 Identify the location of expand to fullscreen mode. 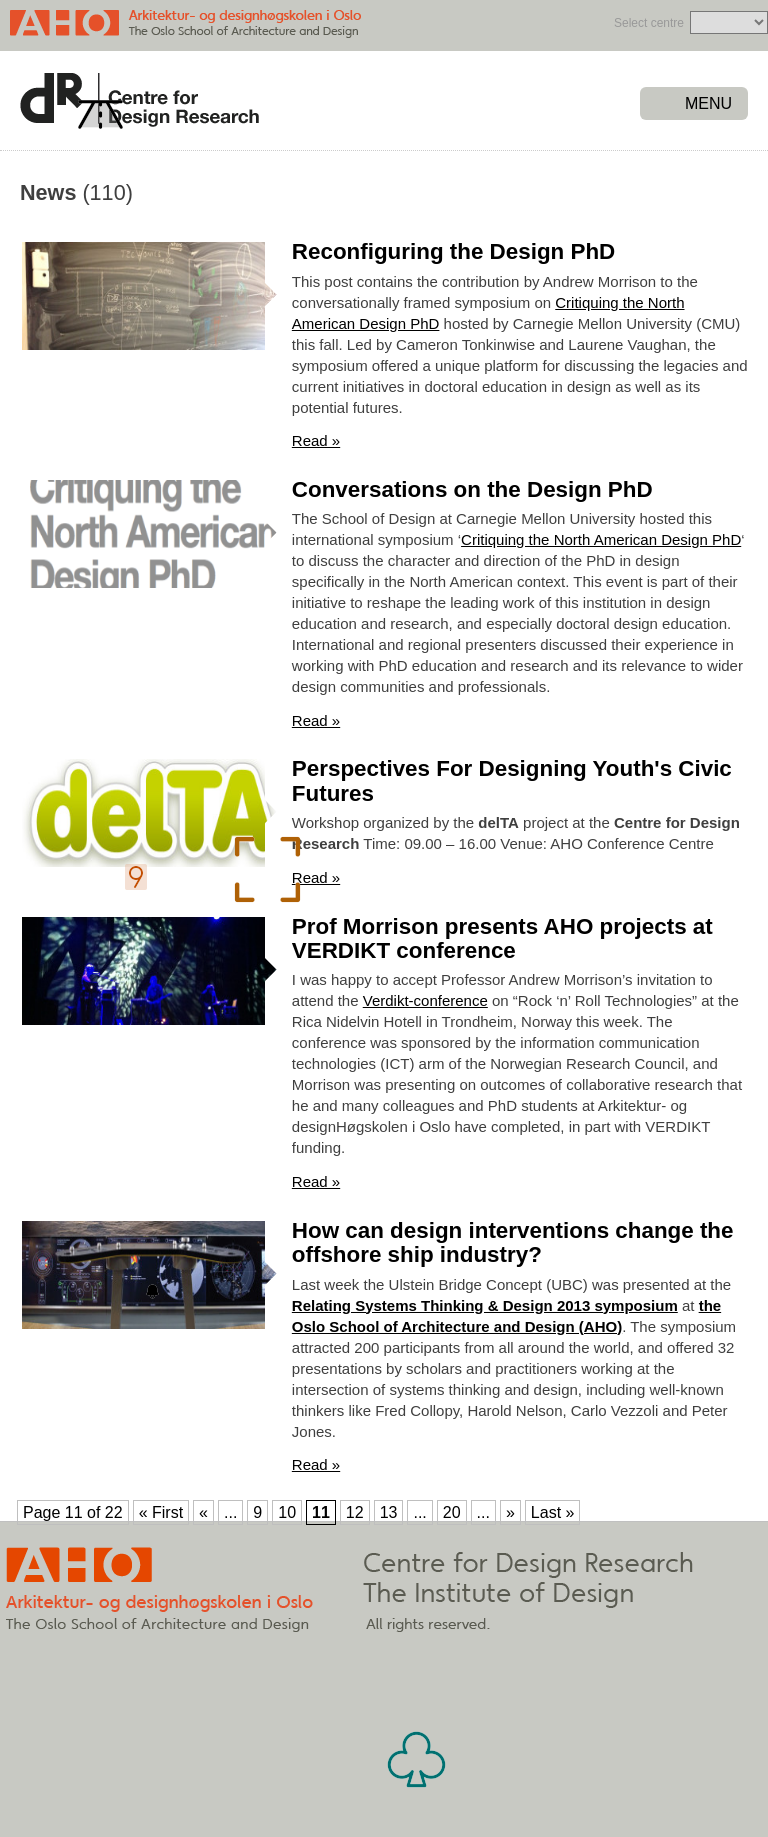
(267, 869).